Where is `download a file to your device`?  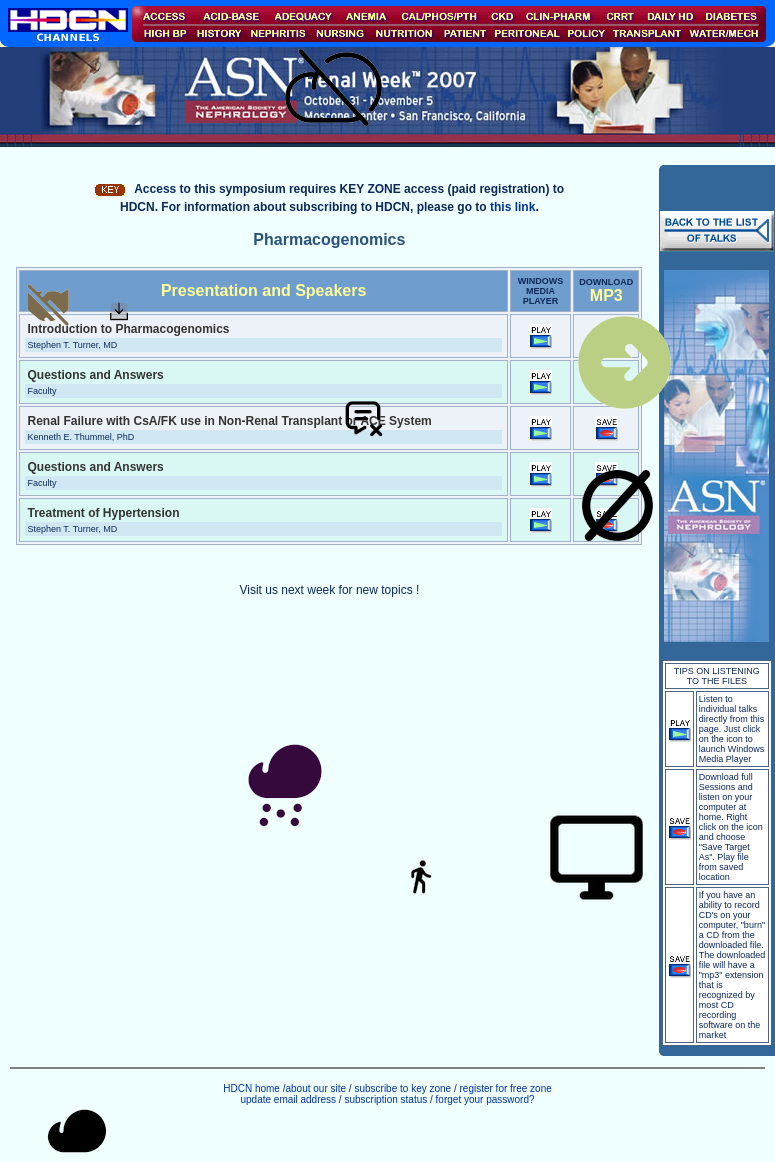 download a file to your device is located at coordinates (119, 312).